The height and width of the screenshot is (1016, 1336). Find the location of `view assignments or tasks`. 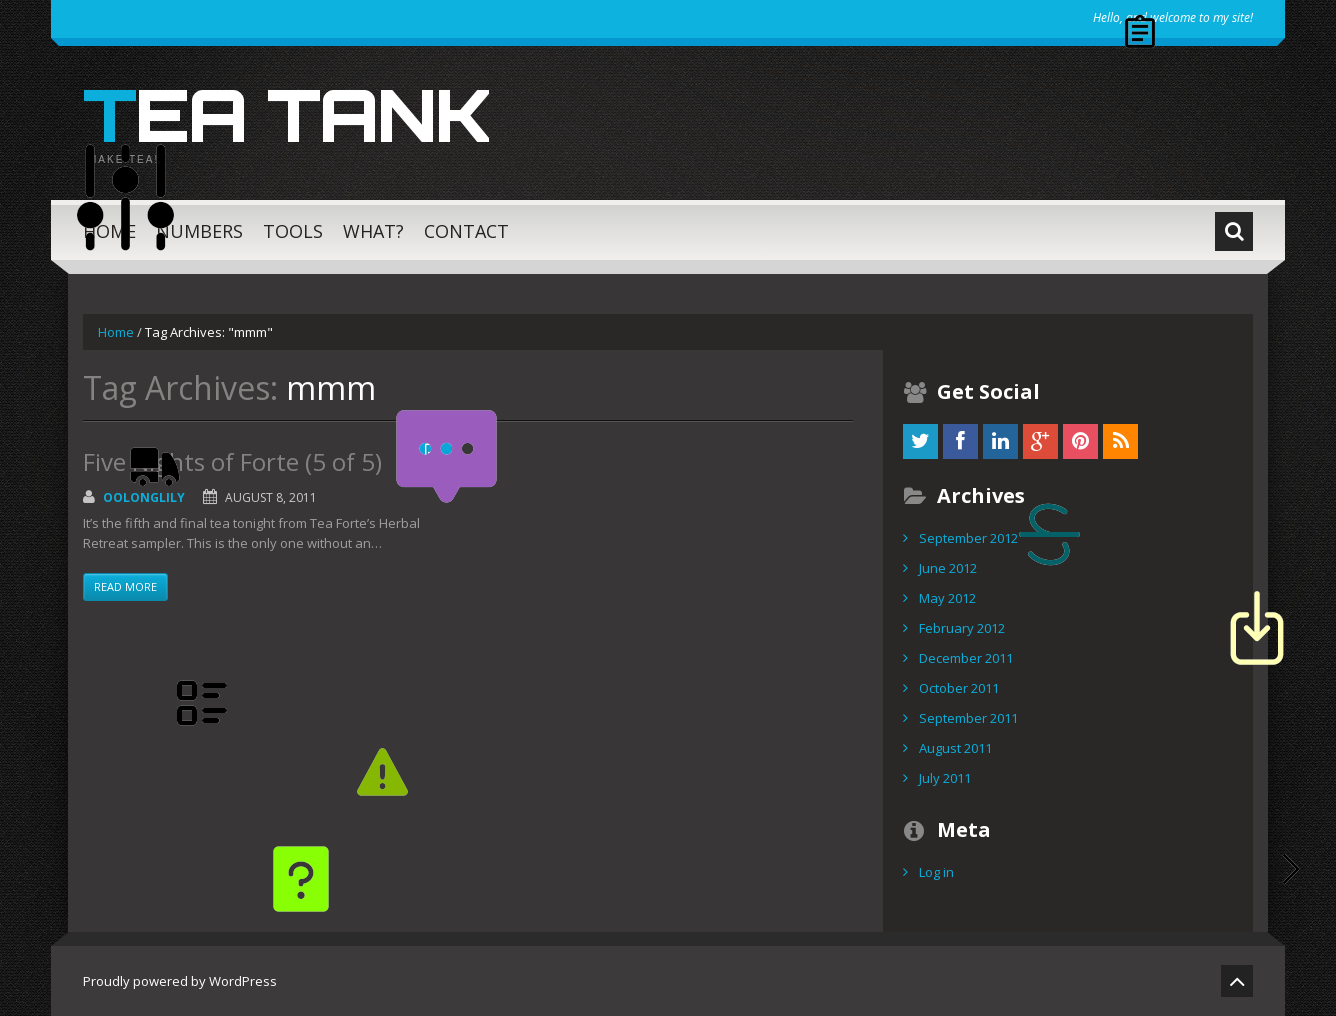

view assignments or tasks is located at coordinates (1140, 33).